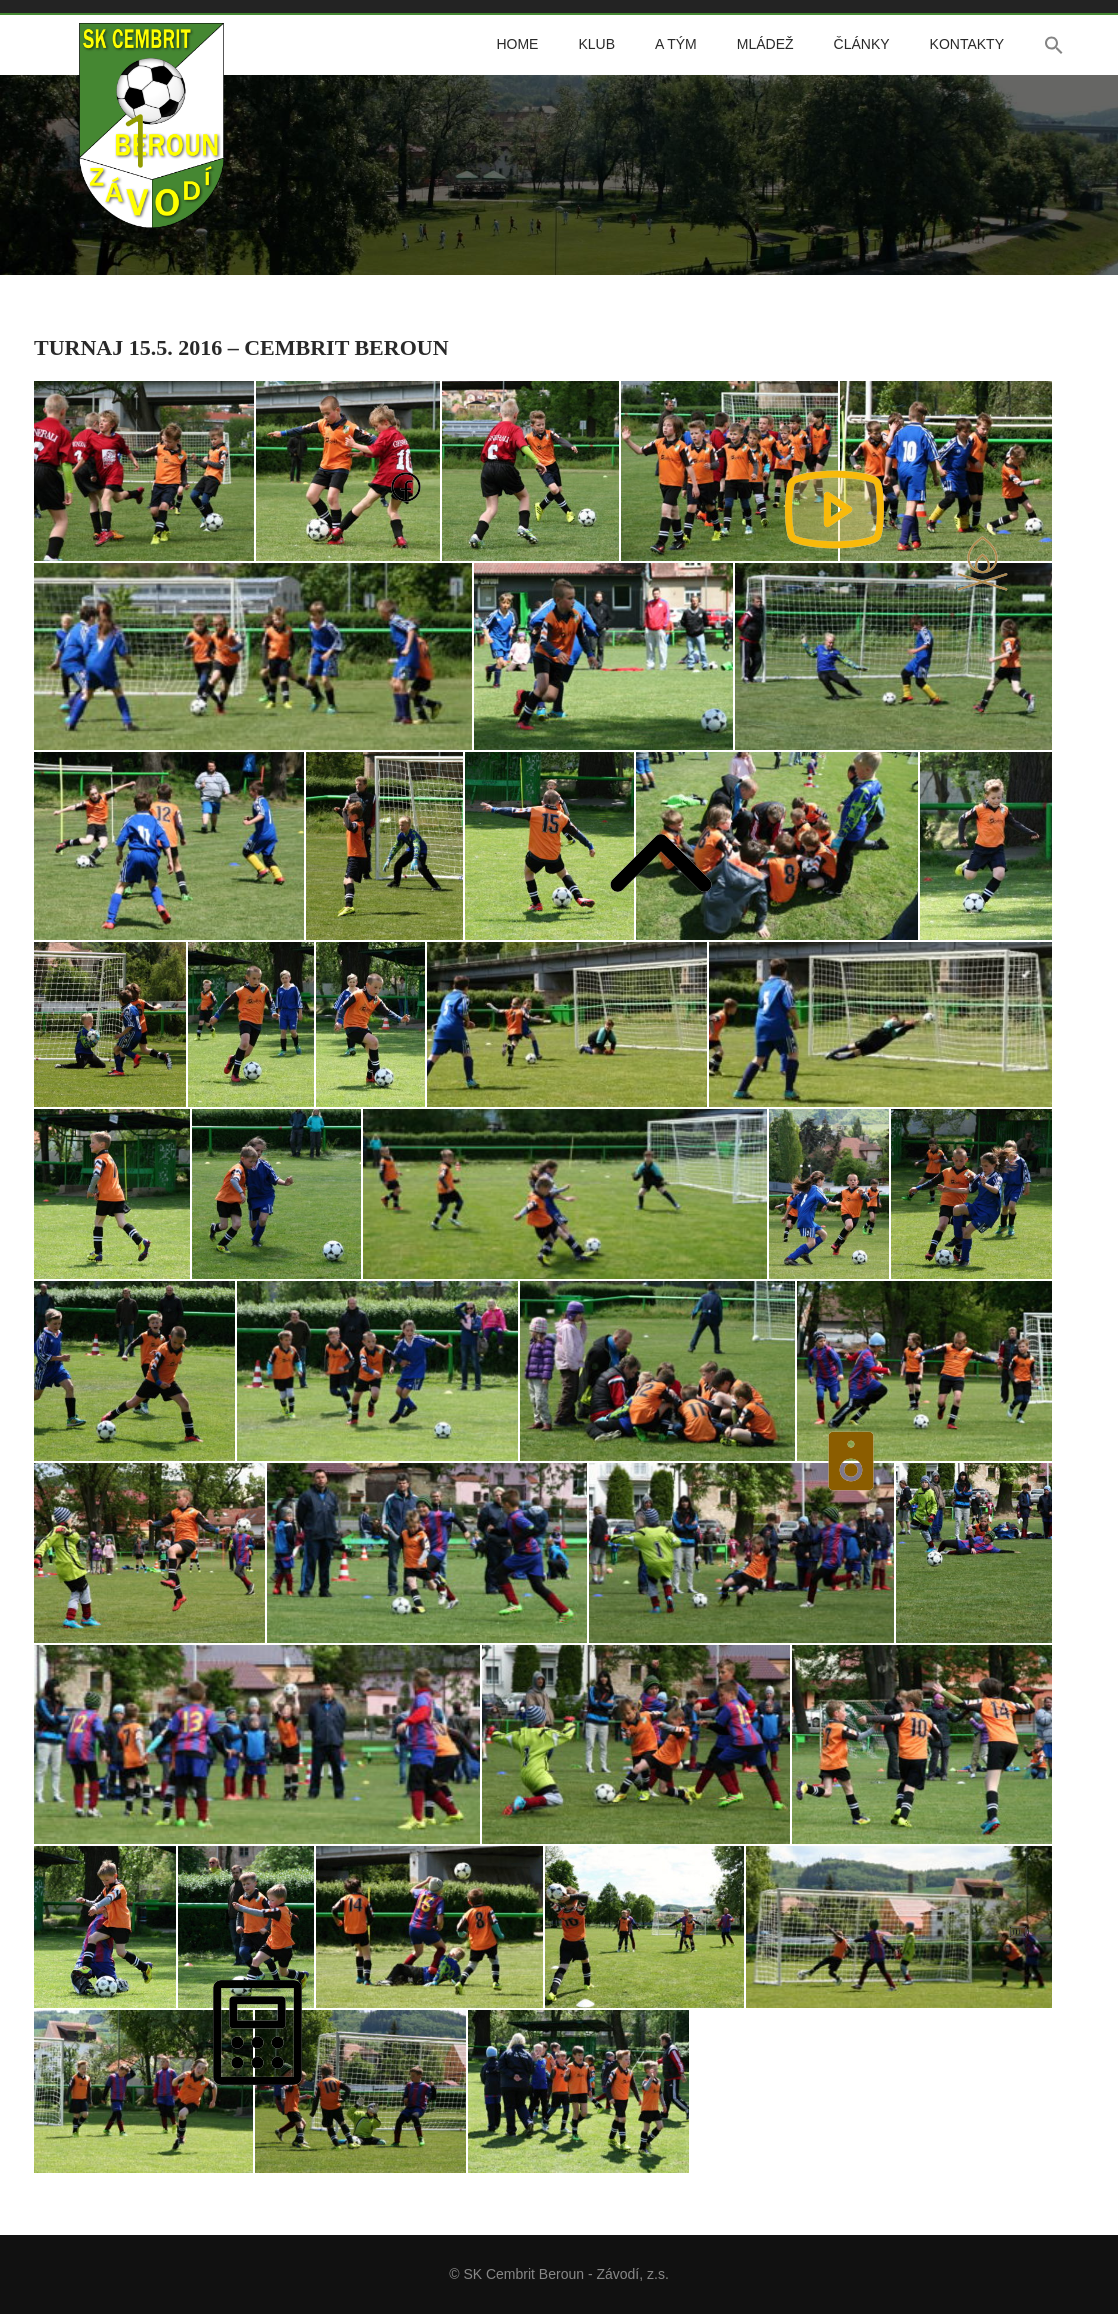 Image resolution: width=1118 pixels, height=2314 pixels. I want to click on access outdoor or camping-related features, so click(982, 563).